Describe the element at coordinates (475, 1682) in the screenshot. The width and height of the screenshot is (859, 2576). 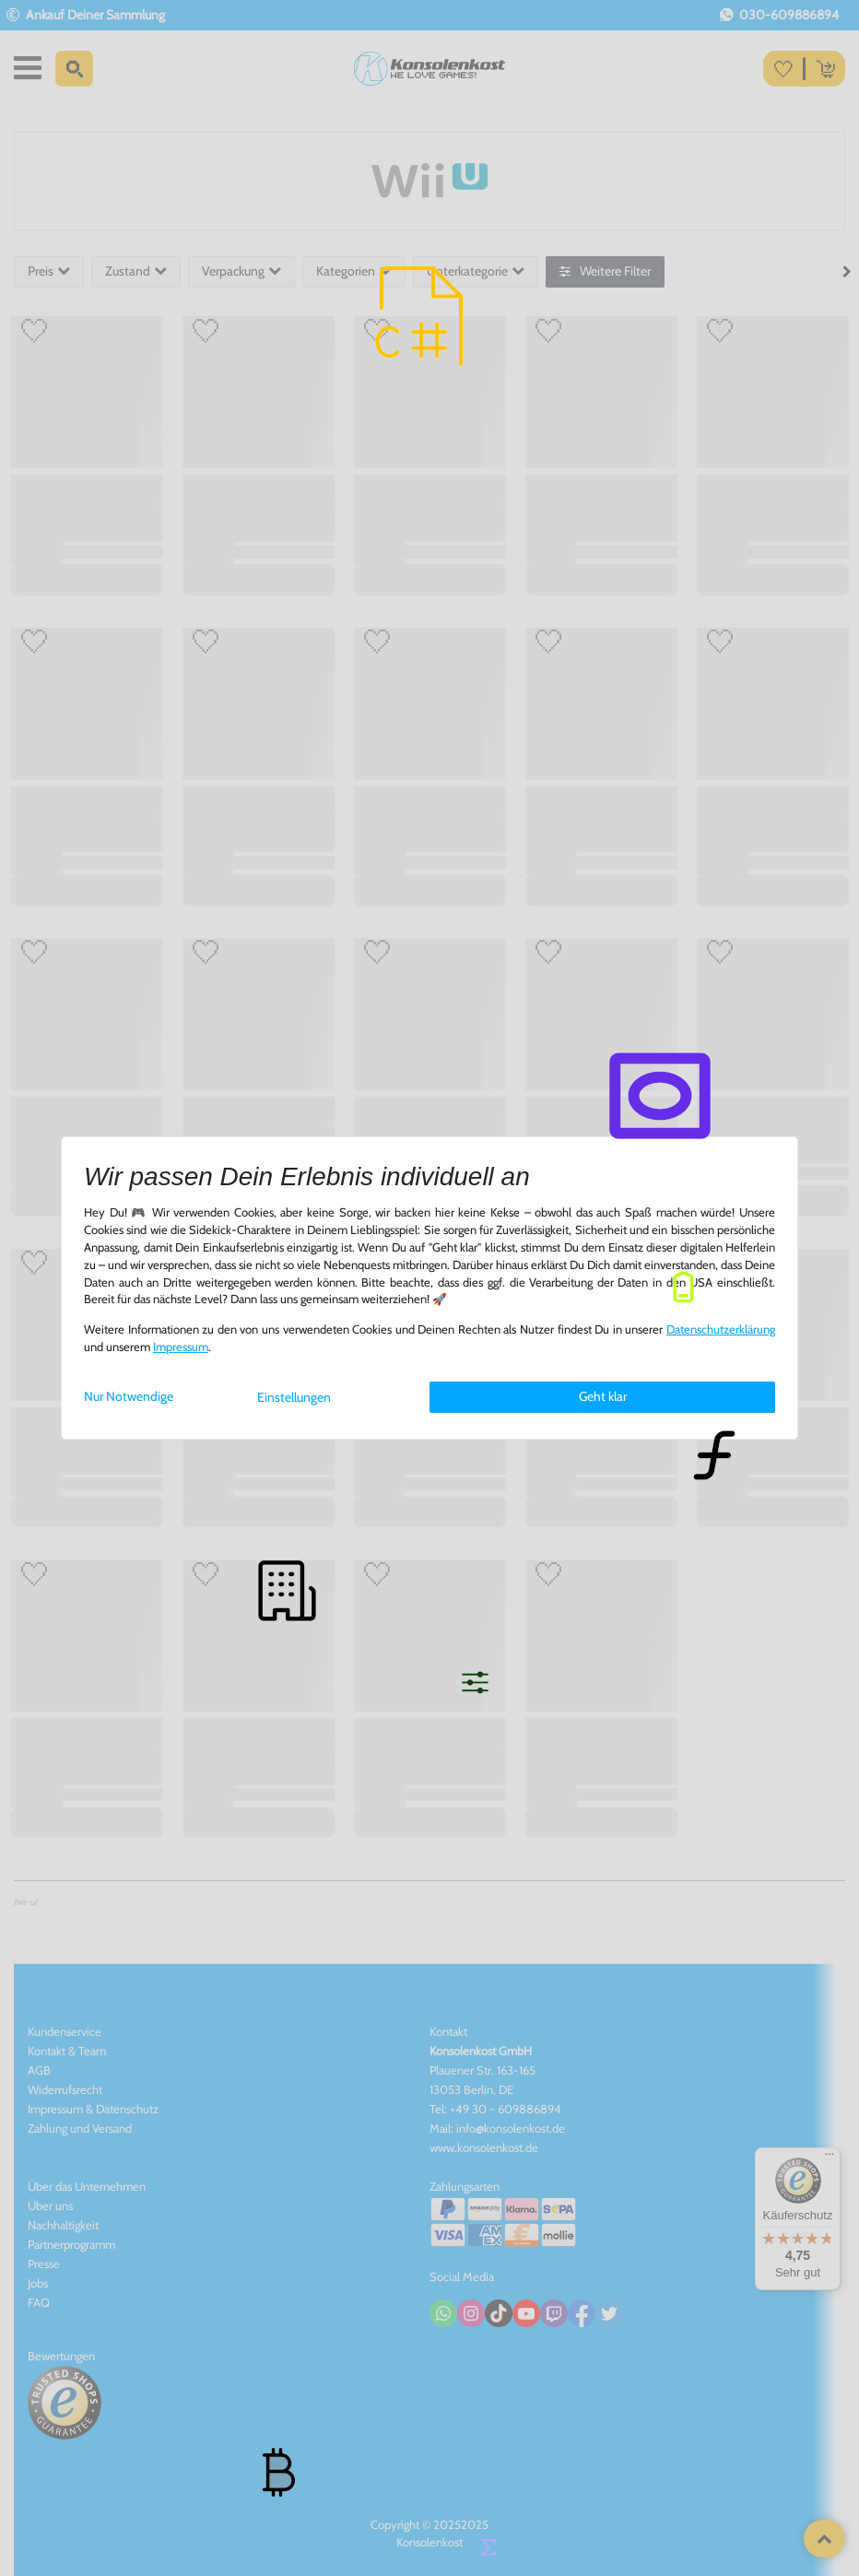
I see `adjust settings or preferences` at that location.